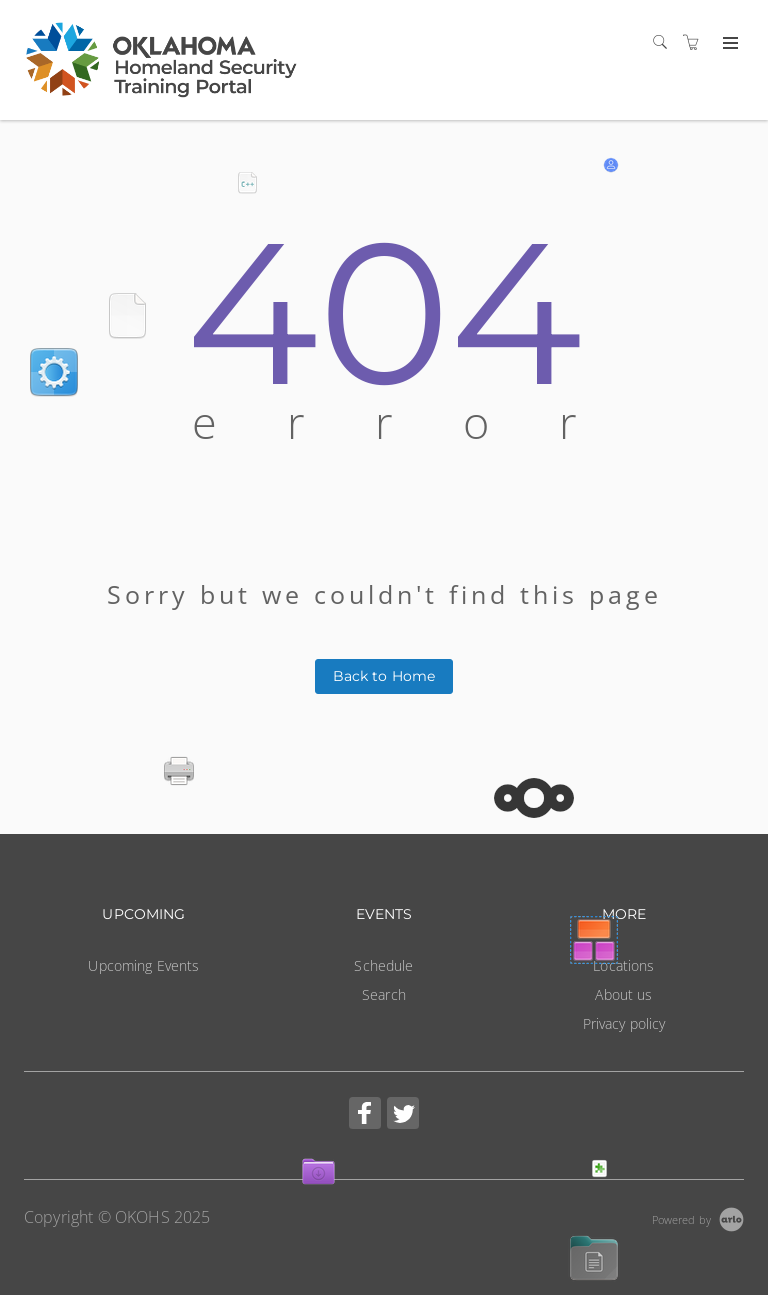  Describe the element at coordinates (318, 1171) in the screenshot. I see `access your downloads folder` at that location.